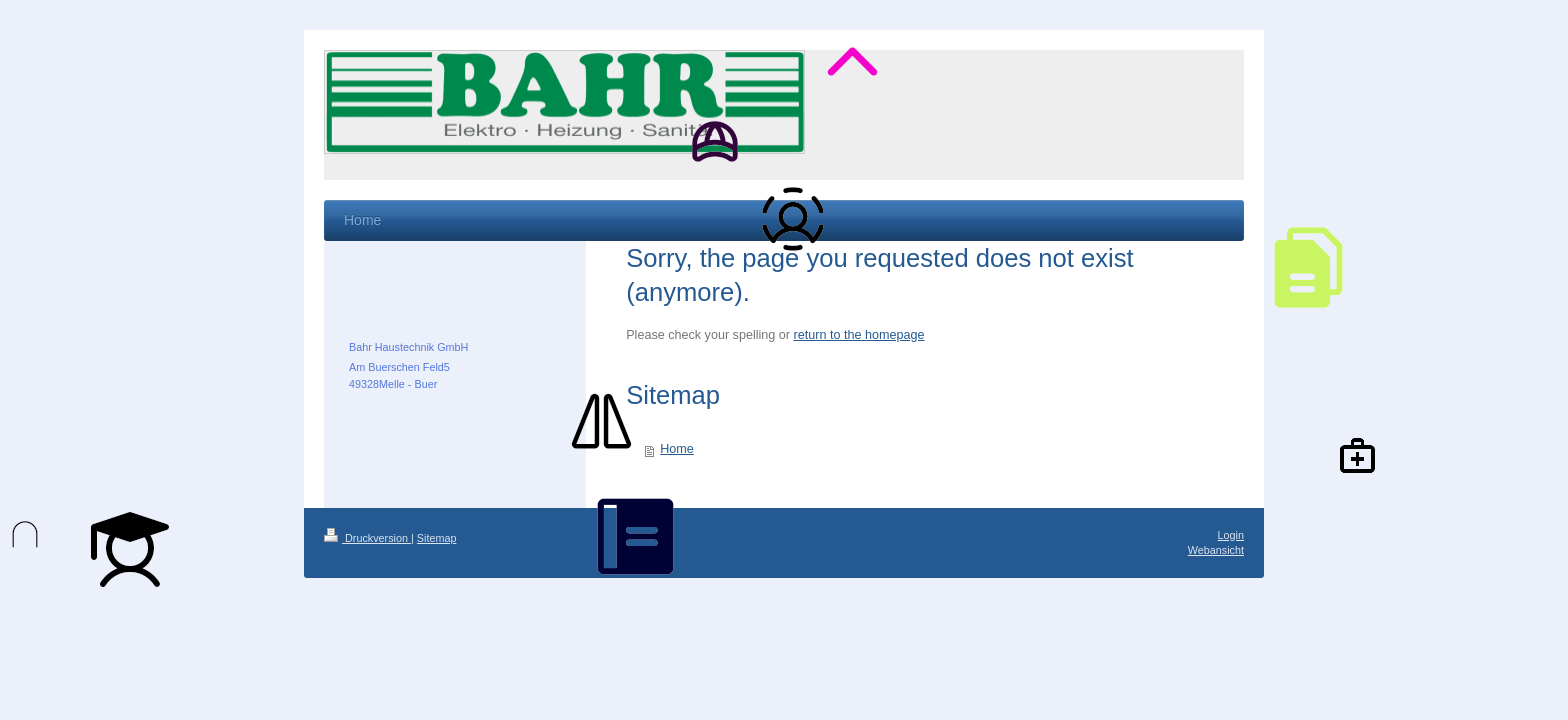 The width and height of the screenshot is (1568, 720). Describe the element at coordinates (715, 144) in the screenshot. I see `browse hats or headwear category` at that location.